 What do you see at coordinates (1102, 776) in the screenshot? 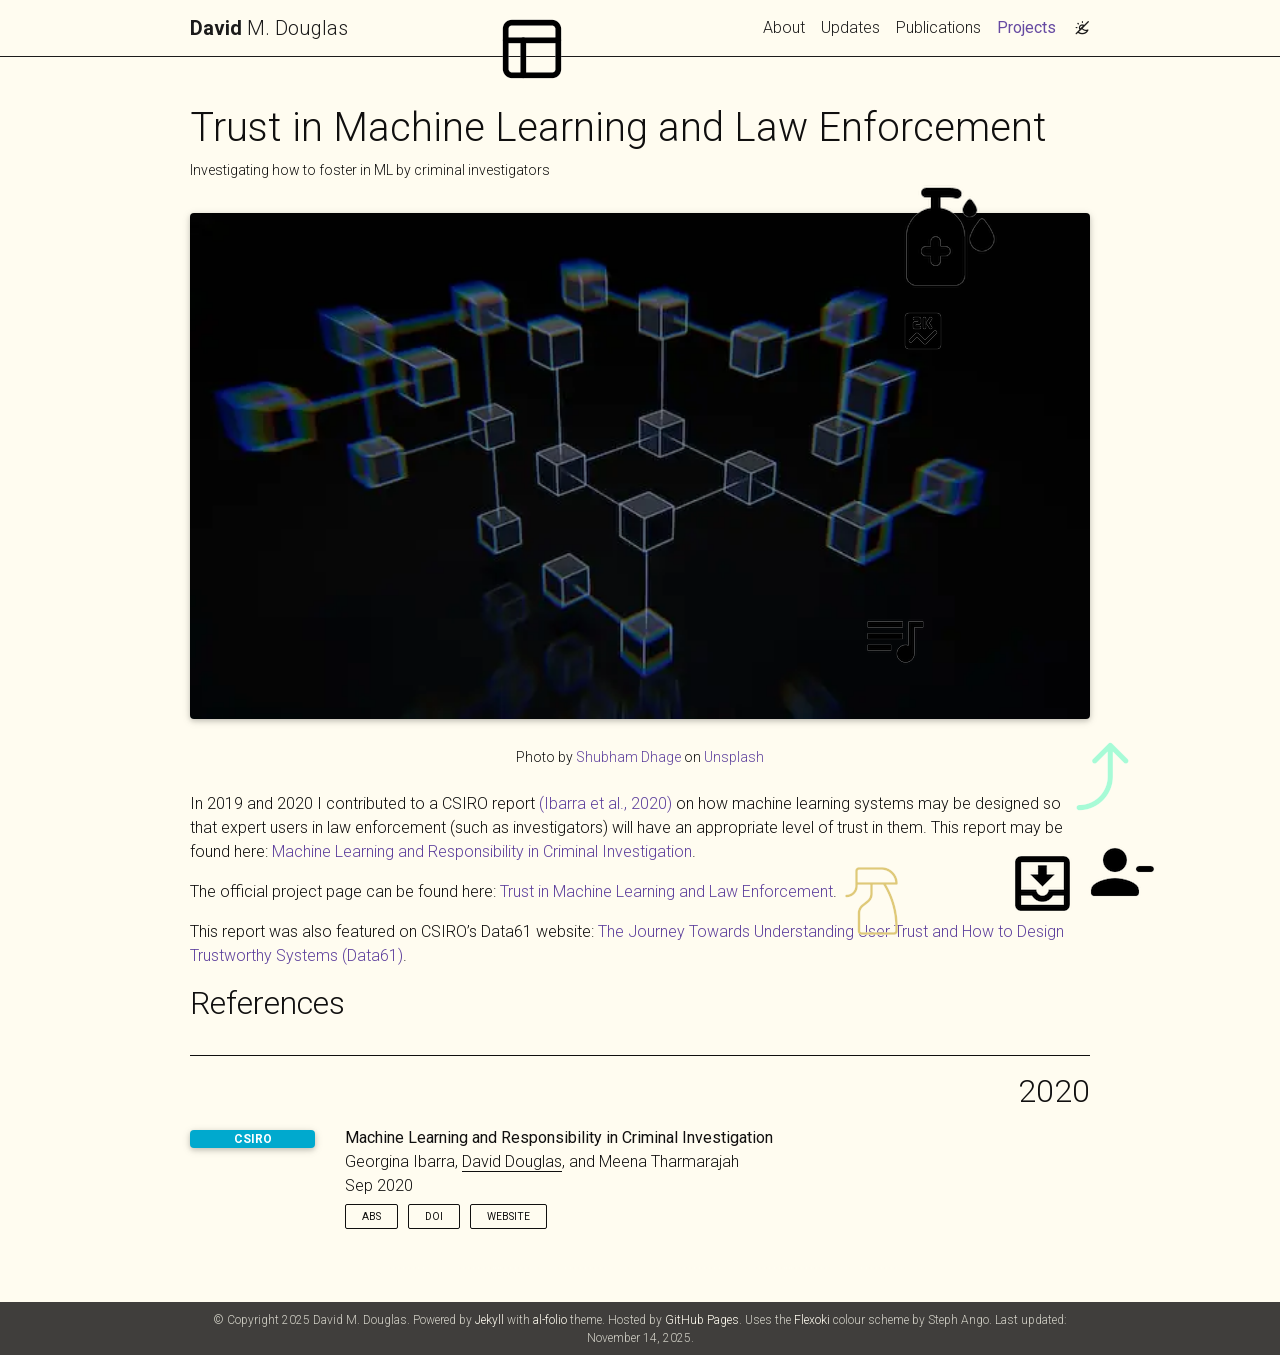
I see `redirect or forward content` at bounding box center [1102, 776].